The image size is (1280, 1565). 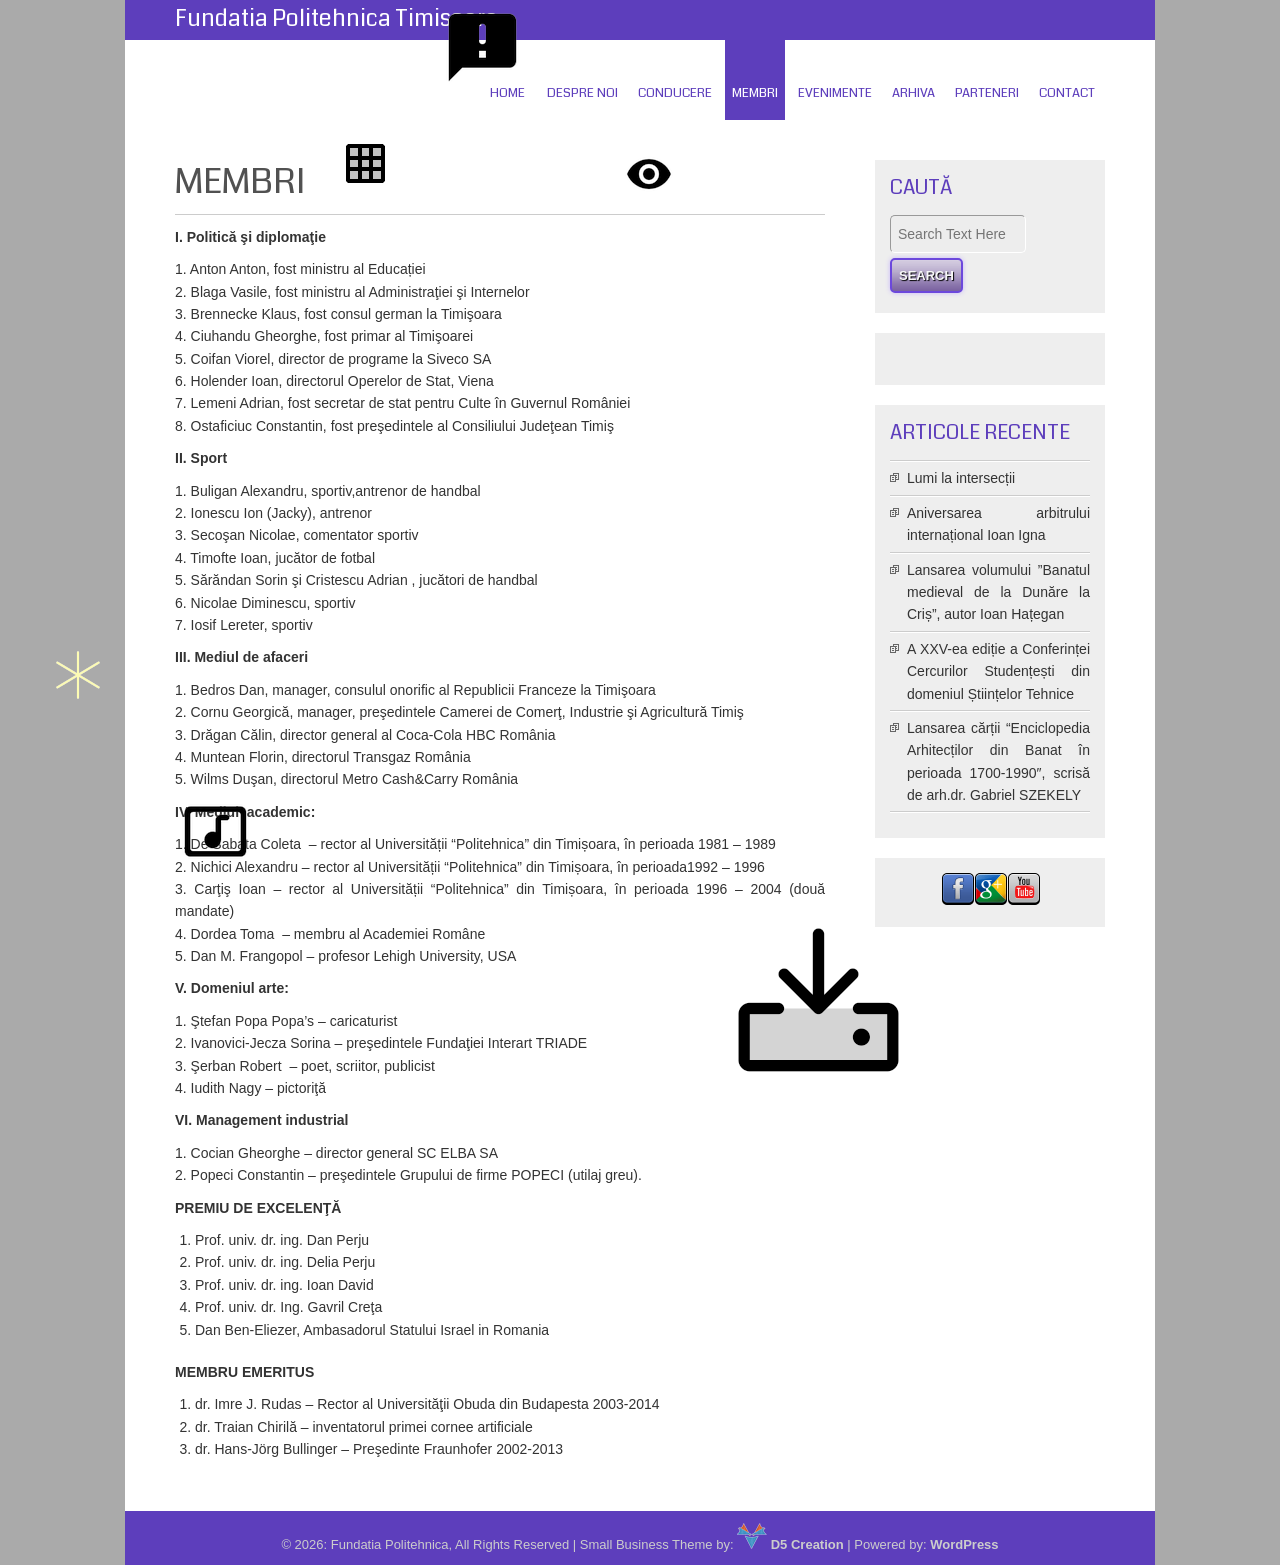 I want to click on indicates a required field in a form, so click(x=78, y=675).